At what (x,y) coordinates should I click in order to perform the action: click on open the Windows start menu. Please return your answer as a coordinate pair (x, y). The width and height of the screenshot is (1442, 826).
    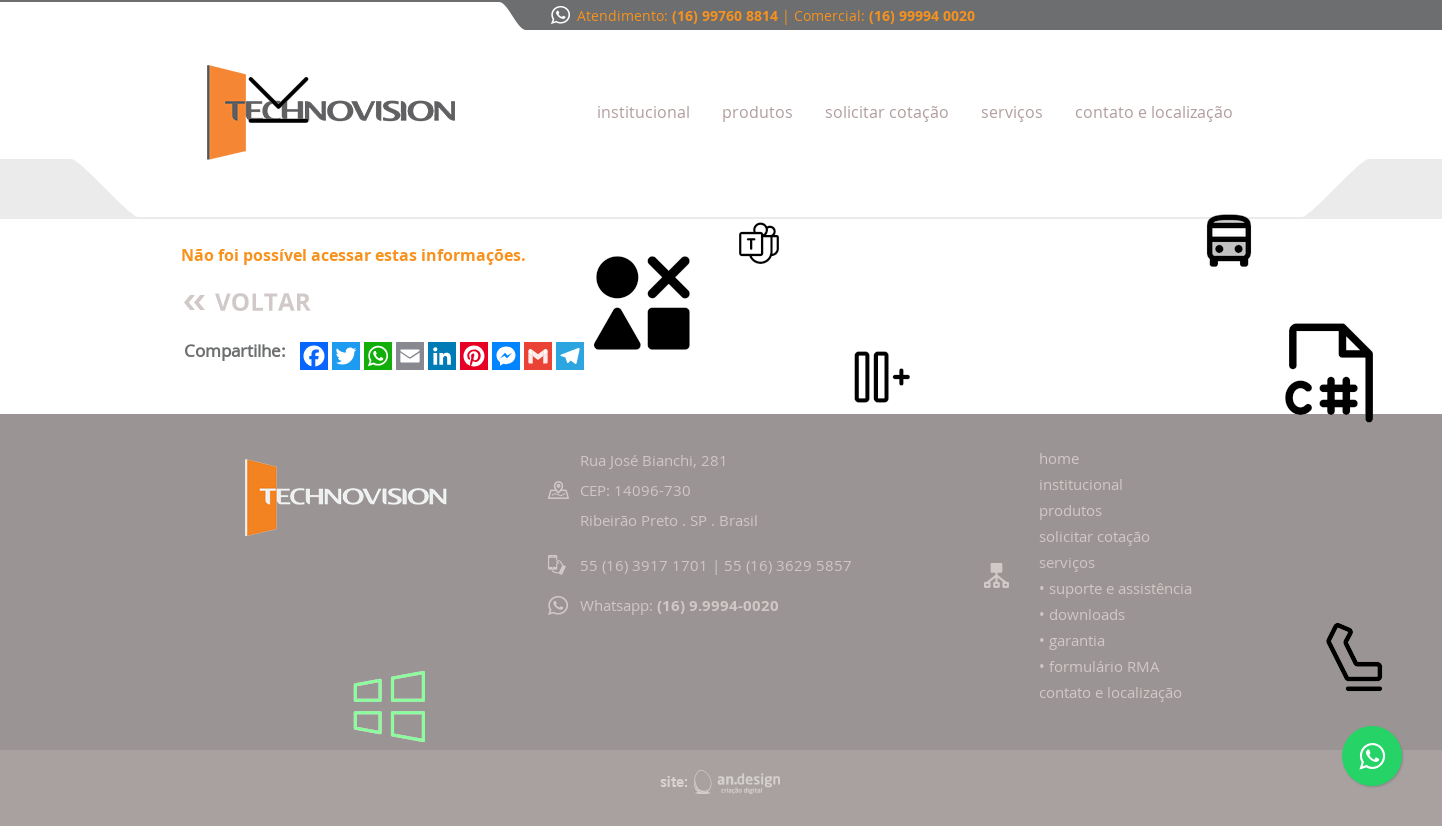
    Looking at the image, I should click on (392, 706).